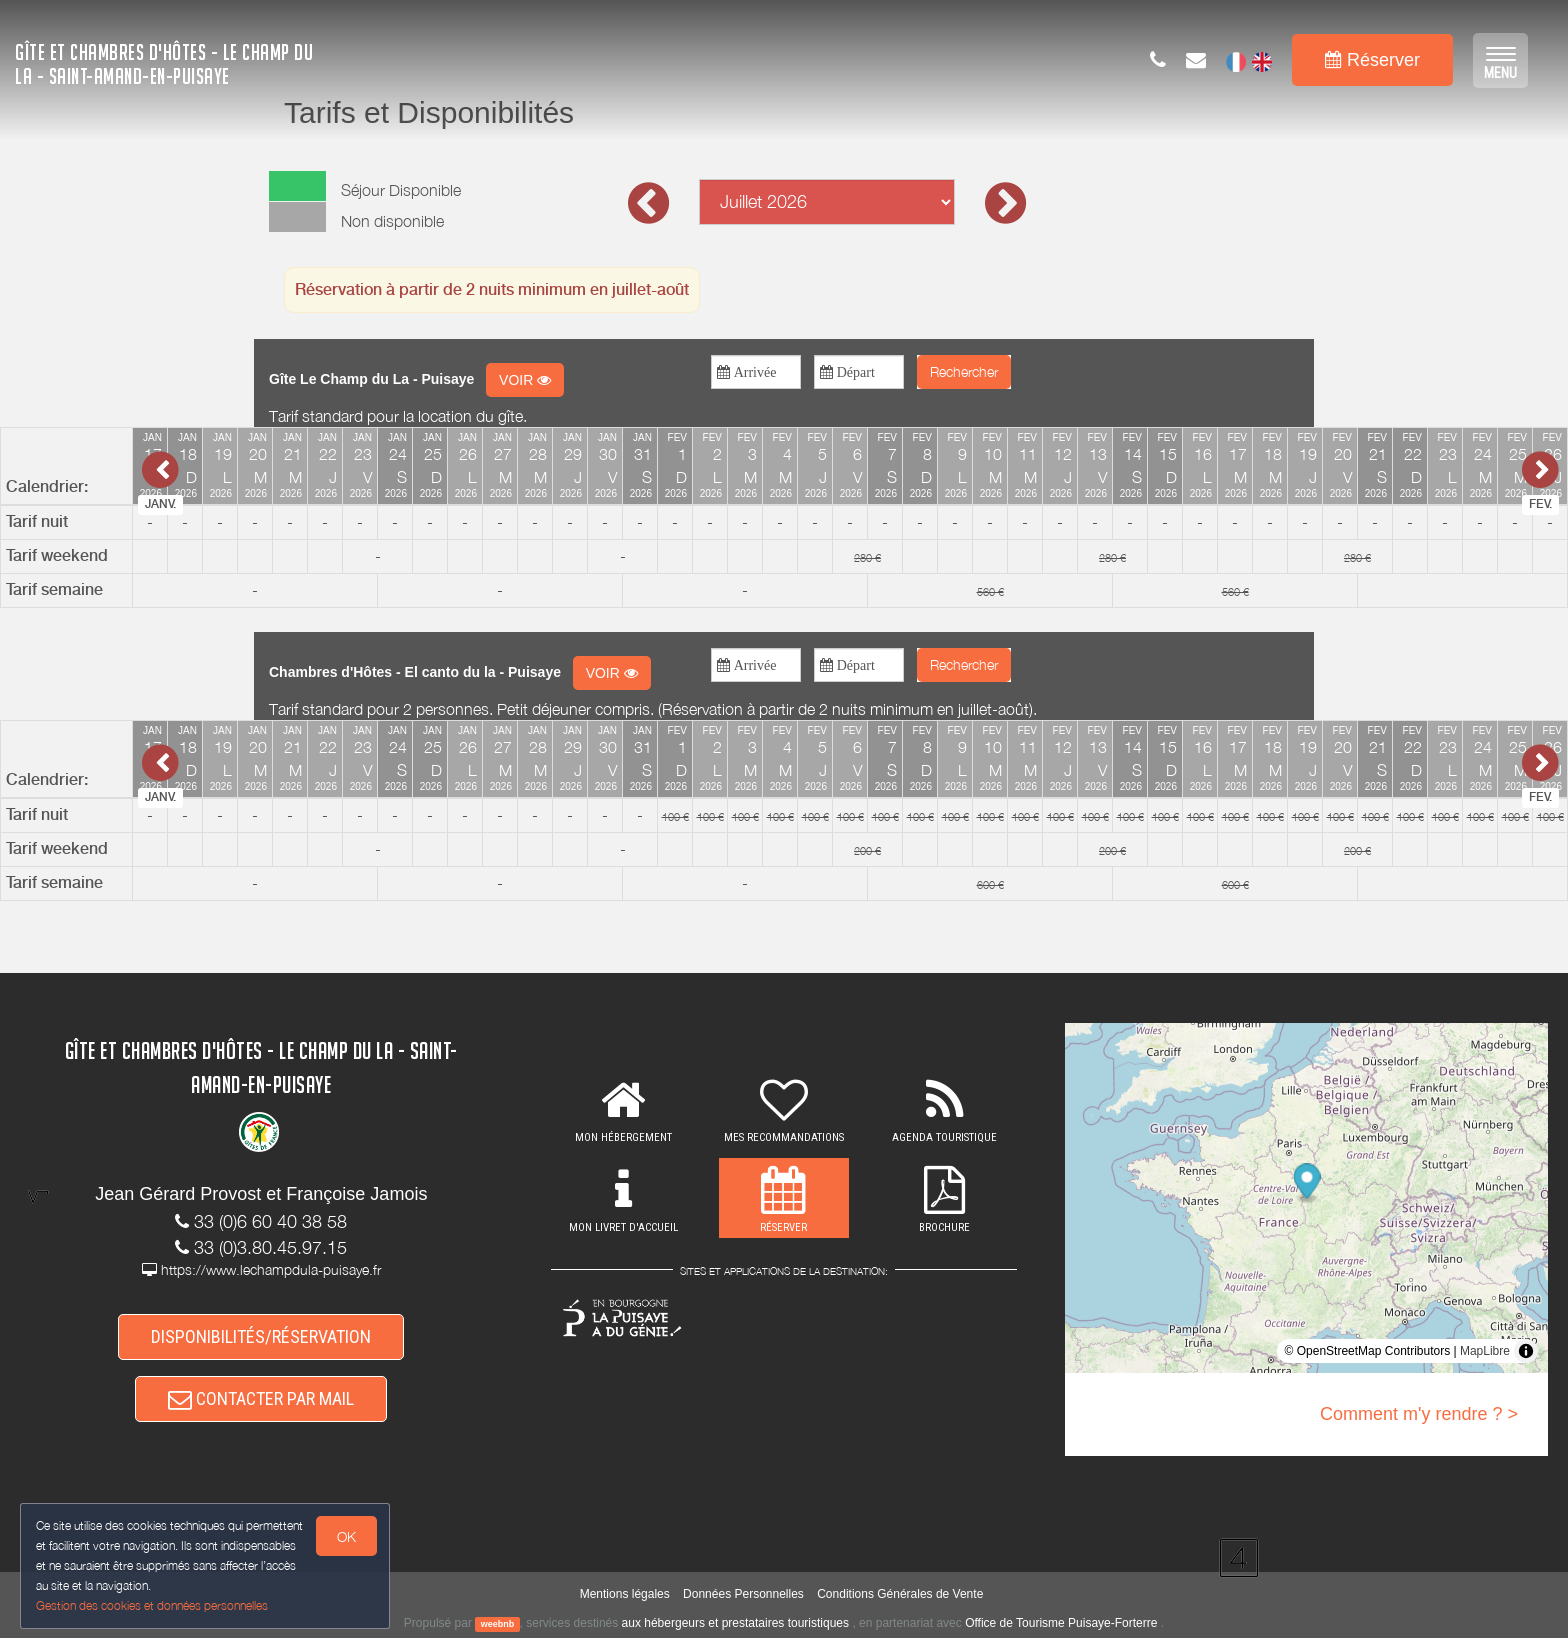 This screenshot has height=1639, width=1568. Describe the element at coordinates (37, 1195) in the screenshot. I see `enter or calculate a square root value` at that location.